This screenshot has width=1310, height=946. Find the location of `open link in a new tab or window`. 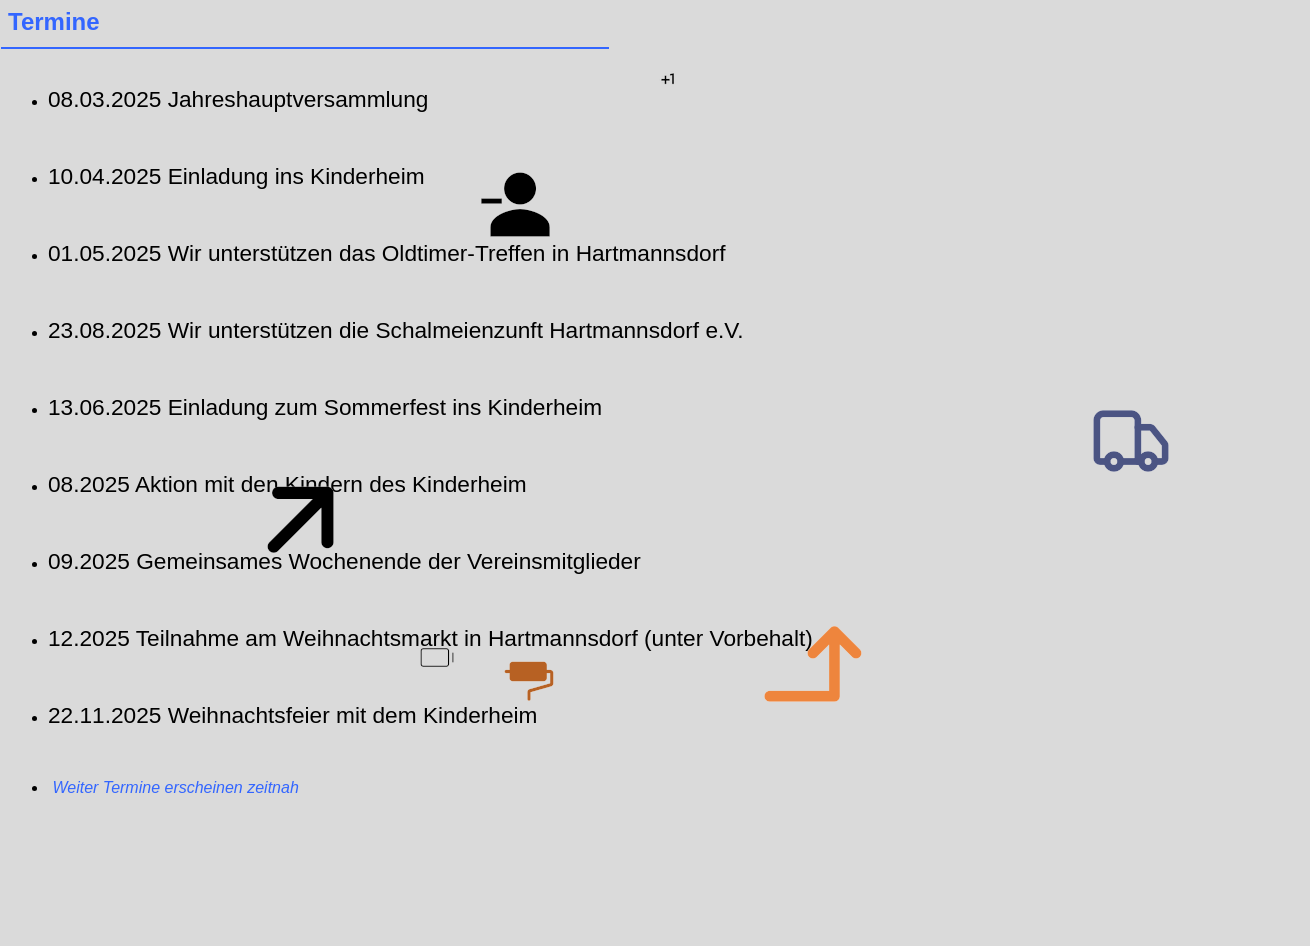

open link in a new tab or window is located at coordinates (300, 519).